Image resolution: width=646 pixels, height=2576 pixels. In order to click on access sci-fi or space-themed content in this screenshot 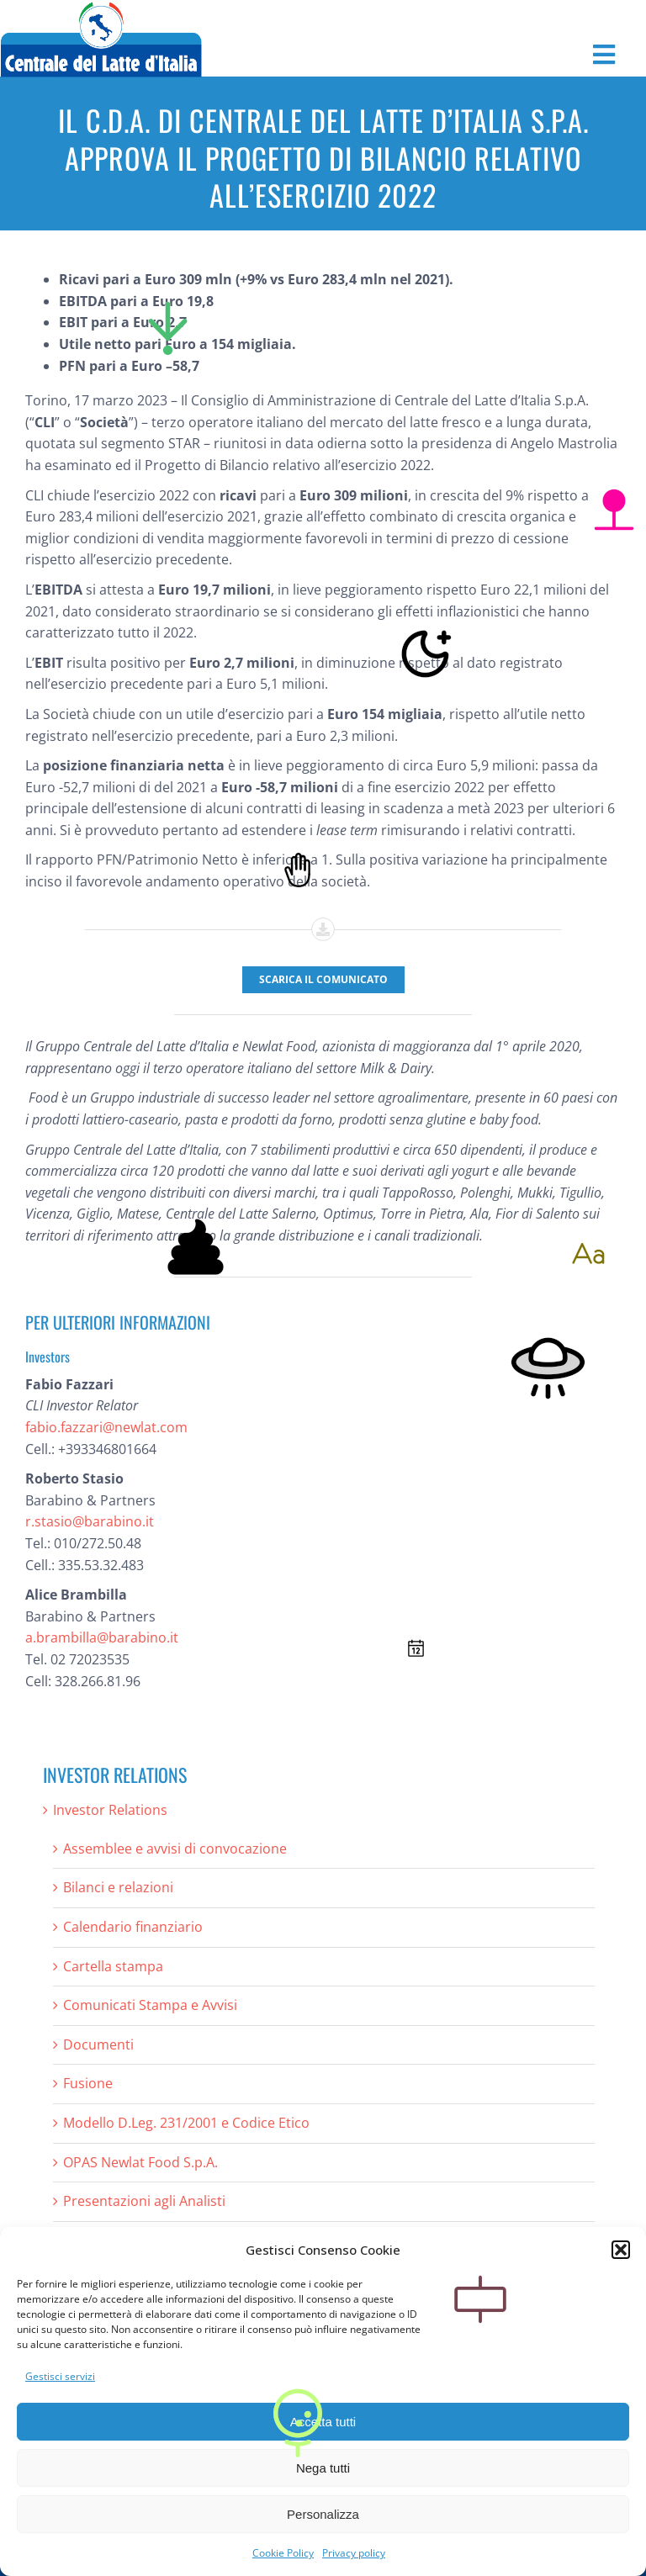, I will do `click(548, 1367)`.